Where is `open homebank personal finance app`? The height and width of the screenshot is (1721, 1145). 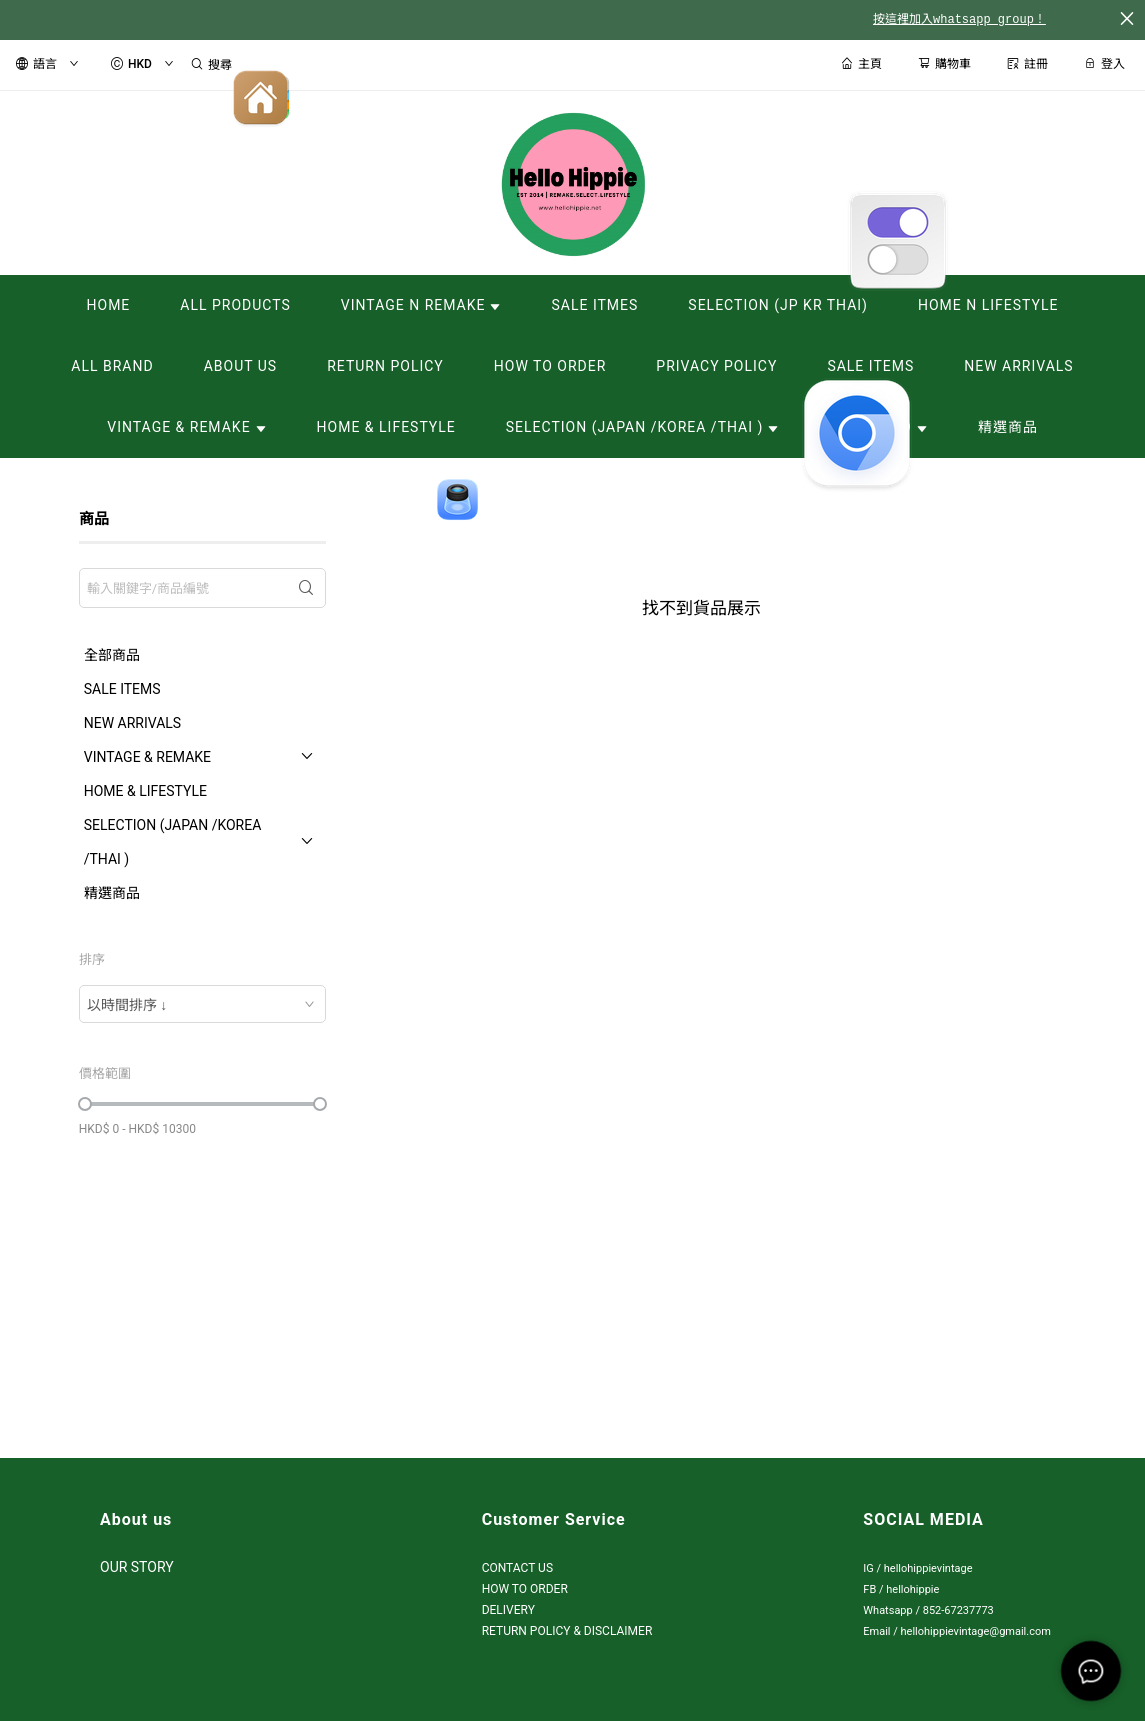
open homebank personal finance app is located at coordinates (260, 97).